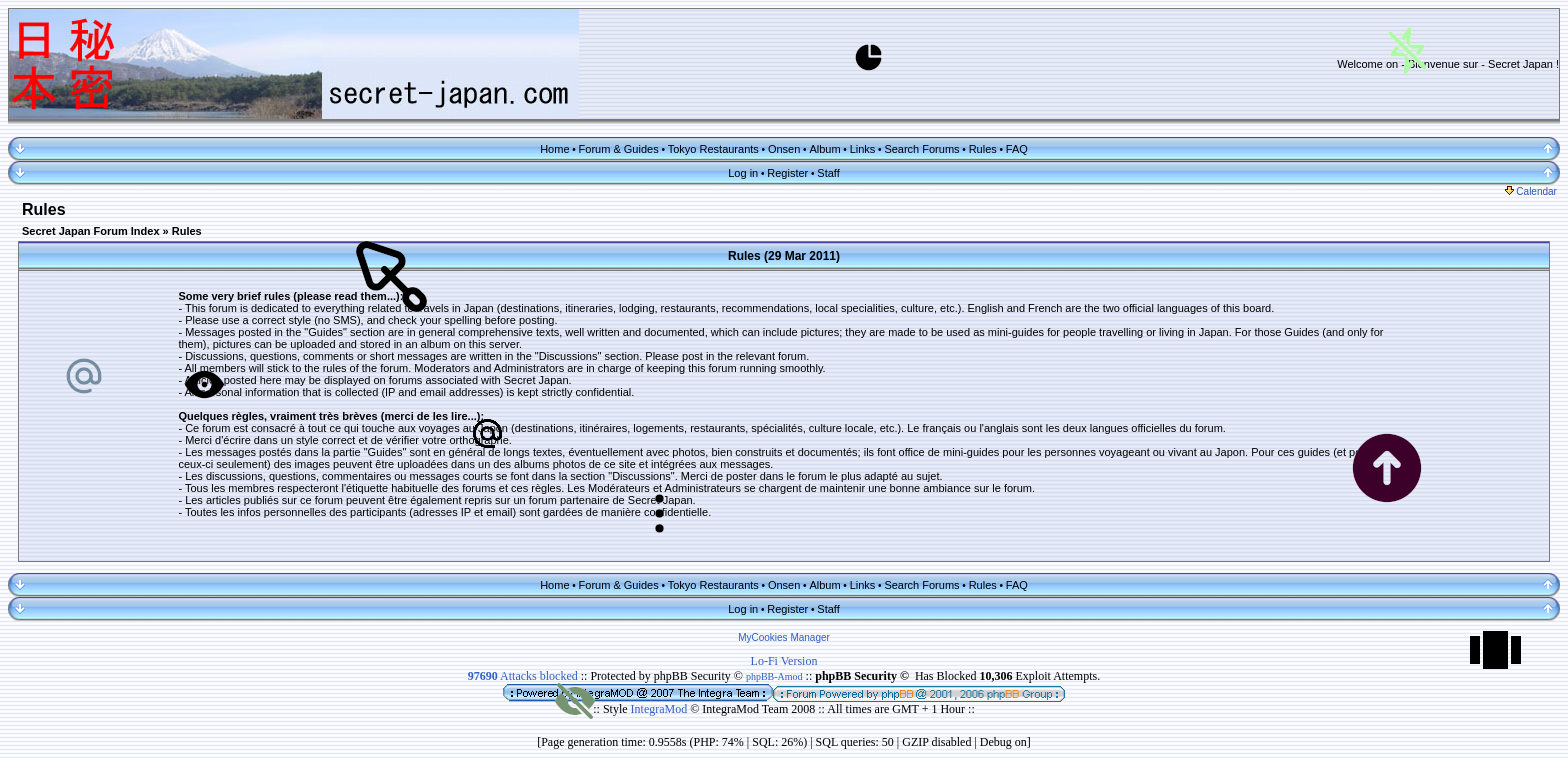 The height and width of the screenshot is (758, 1568). Describe the element at coordinates (1387, 468) in the screenshot. I see `scroll to top of page` at that location.